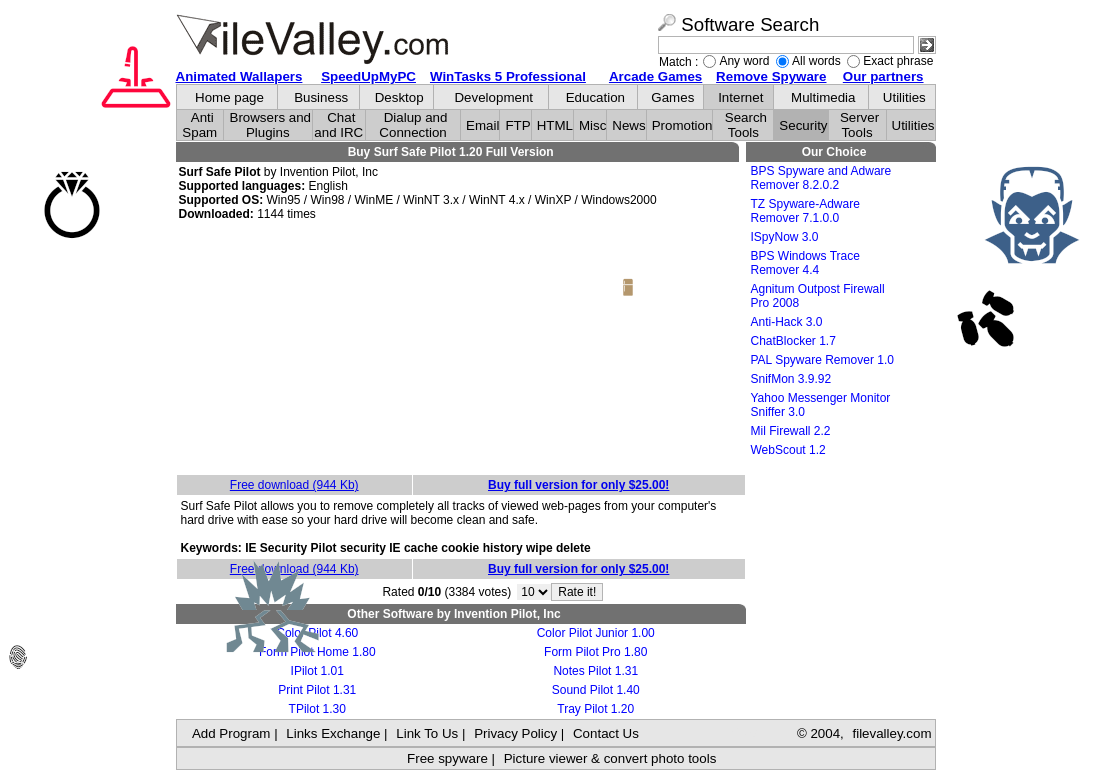  Describe the element at coordinates (18, 657) in the screenshot. I see `authenticate using fingerprint` at that location.